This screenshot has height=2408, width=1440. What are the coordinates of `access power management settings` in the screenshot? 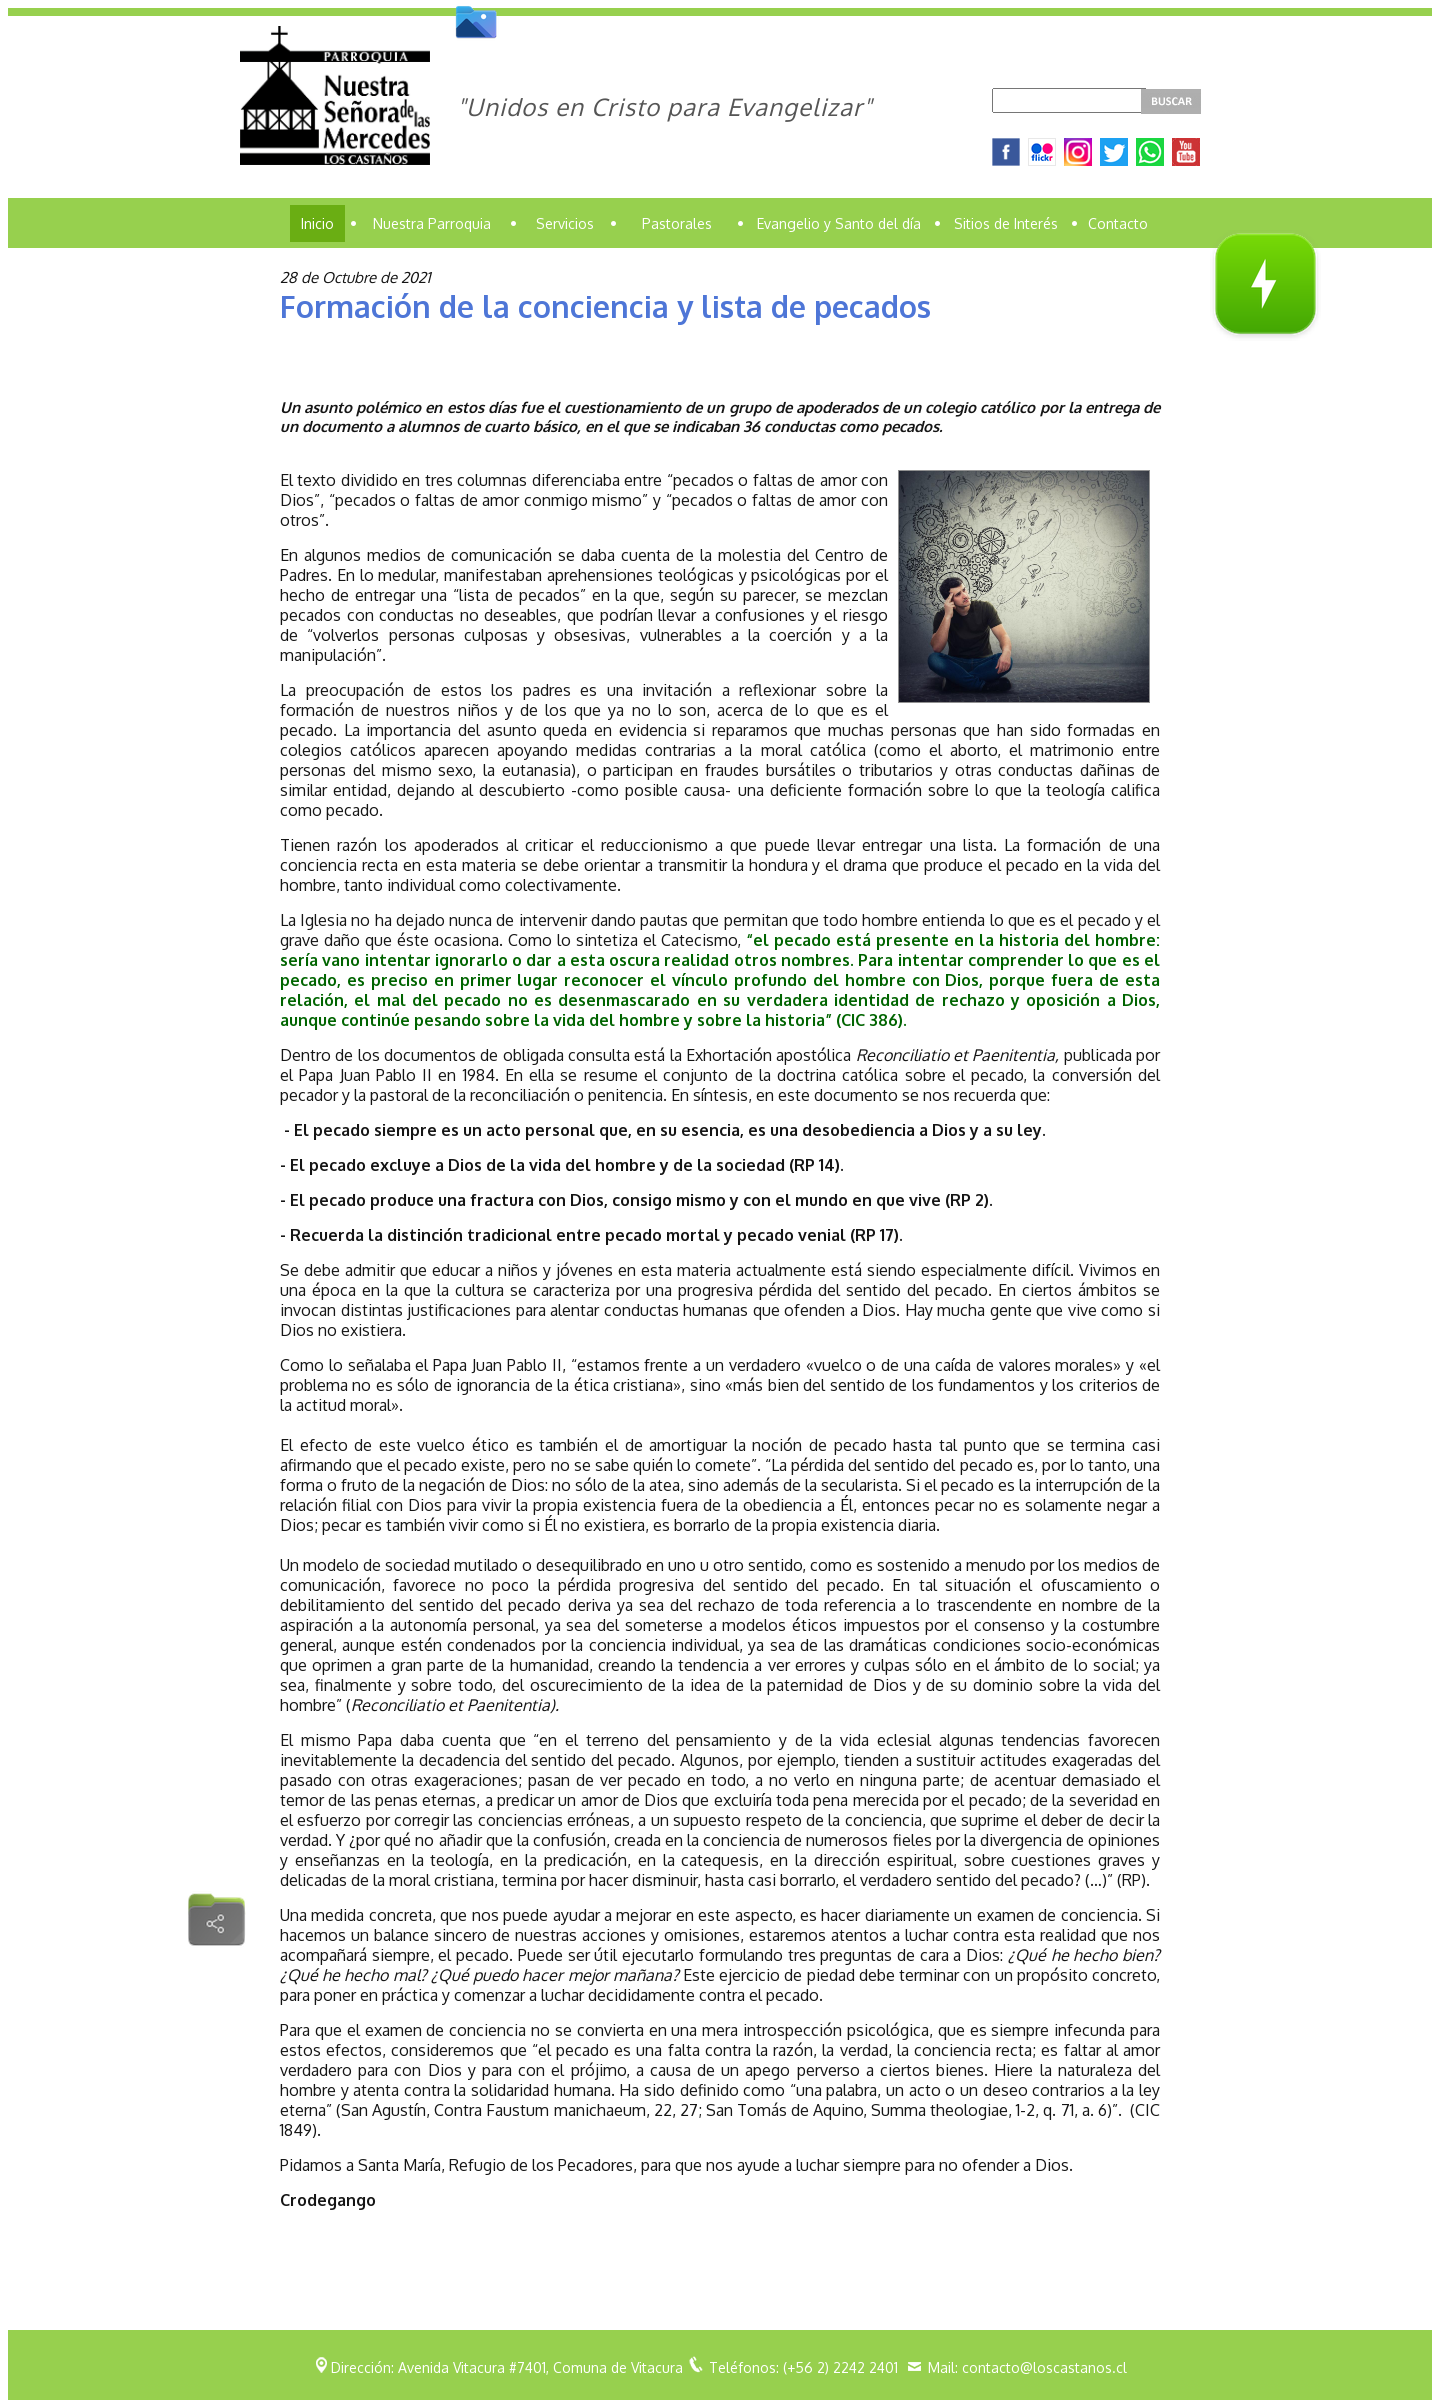 It's located at (1265, 285).